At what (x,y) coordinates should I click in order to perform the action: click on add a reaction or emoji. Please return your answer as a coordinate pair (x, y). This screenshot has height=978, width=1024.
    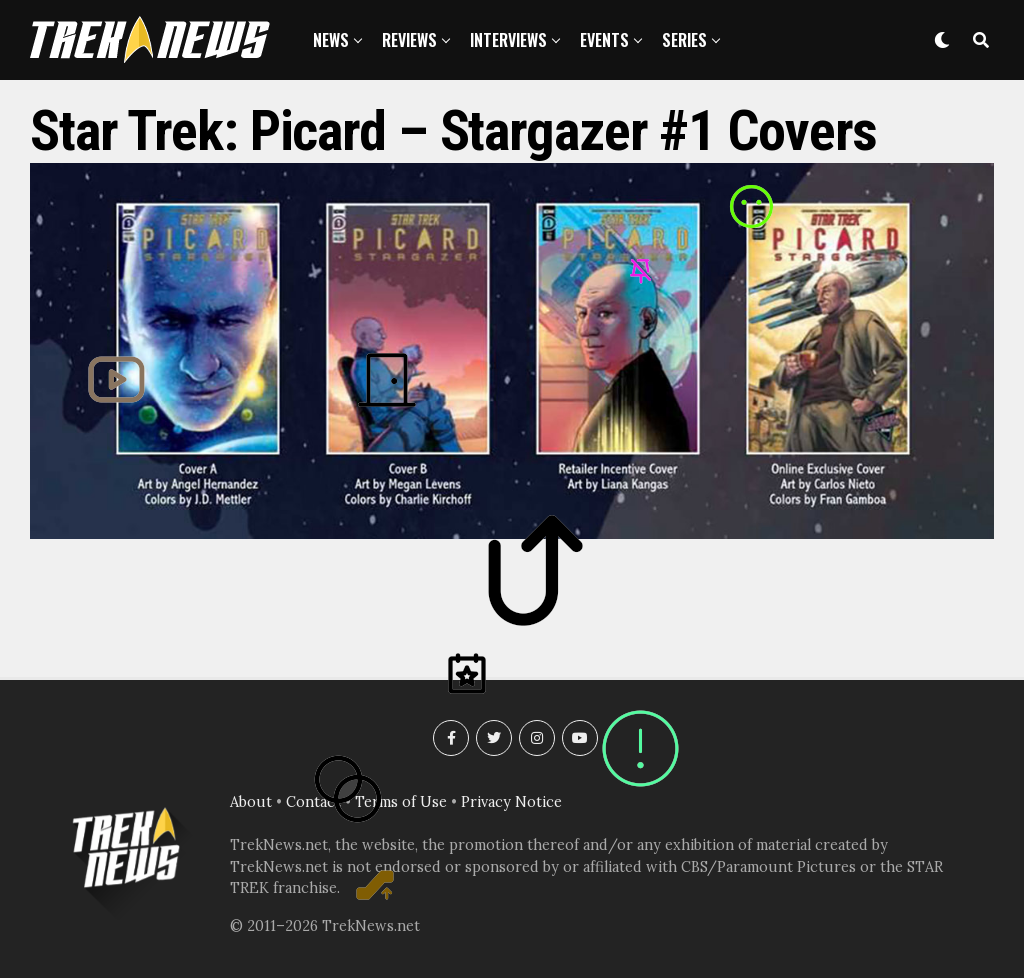
    Looking at the image, I should click on (751, 206).